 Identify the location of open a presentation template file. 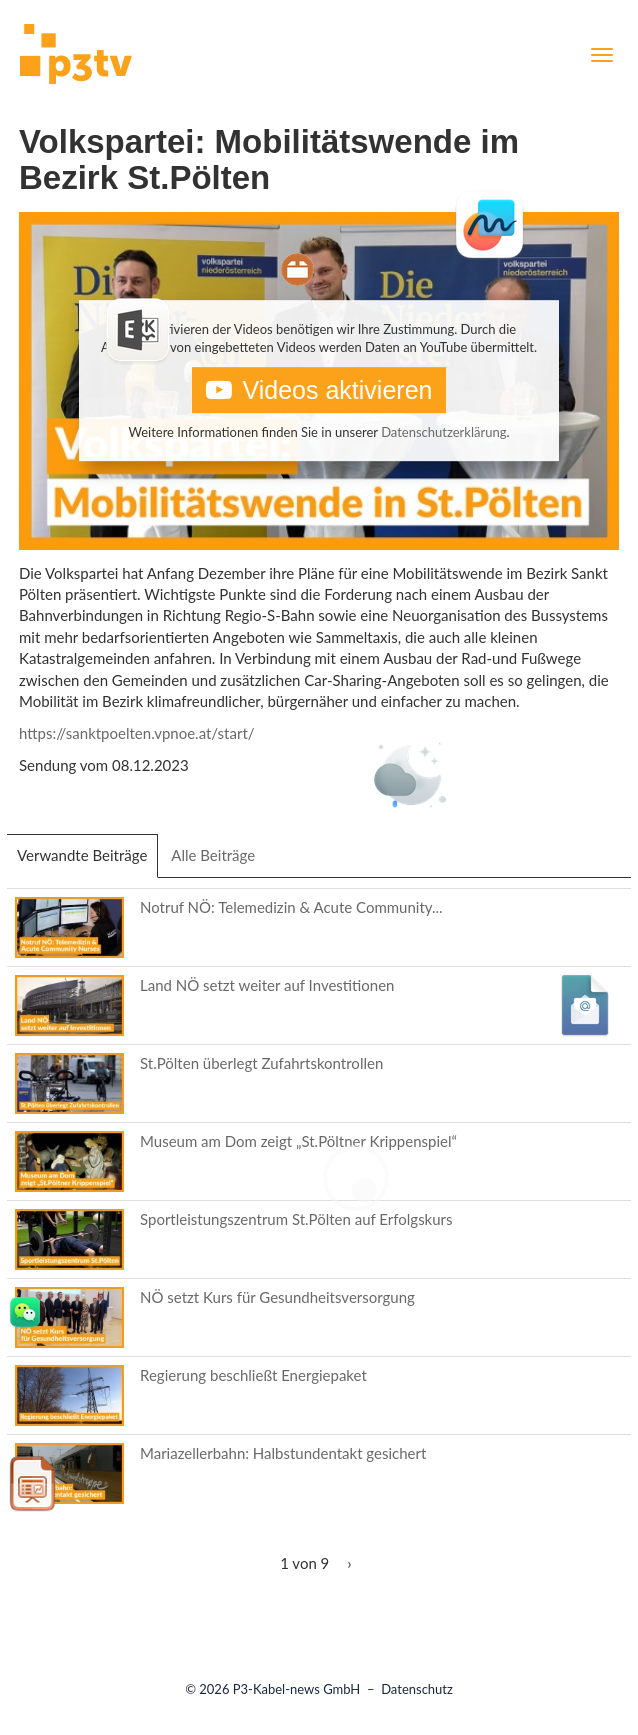
(32, 1483).